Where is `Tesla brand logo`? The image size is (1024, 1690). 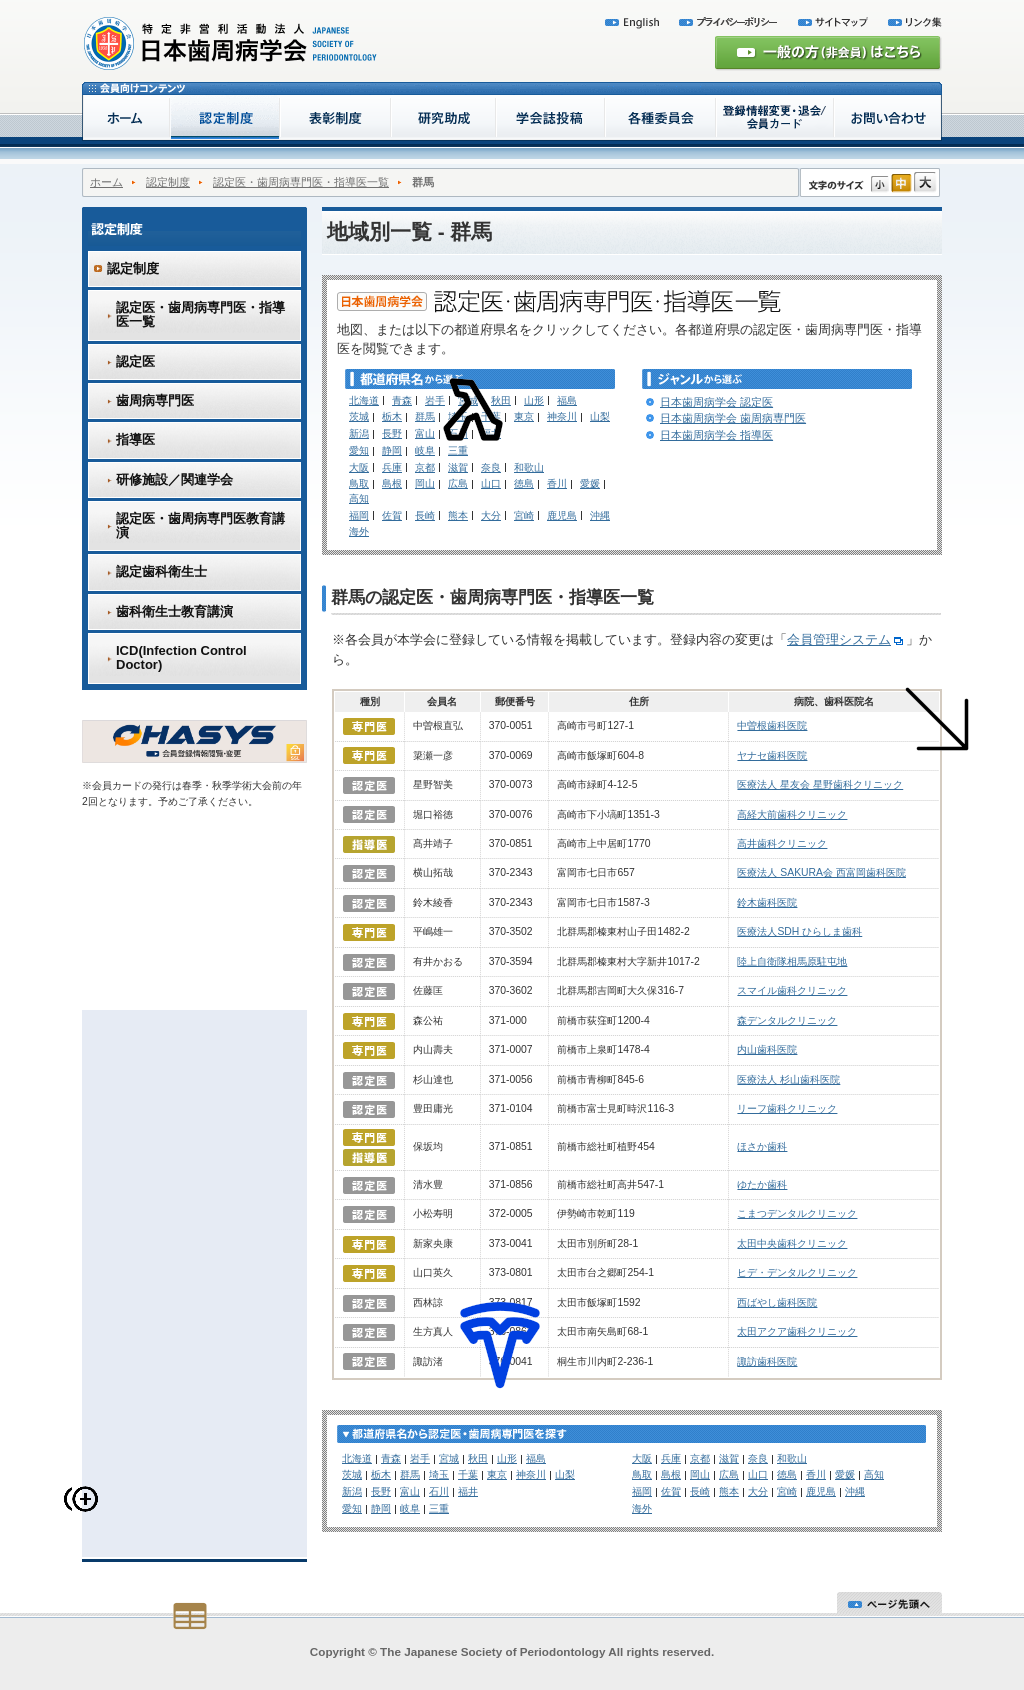
Tesla brand logo is located at coordinates (500, 1344).